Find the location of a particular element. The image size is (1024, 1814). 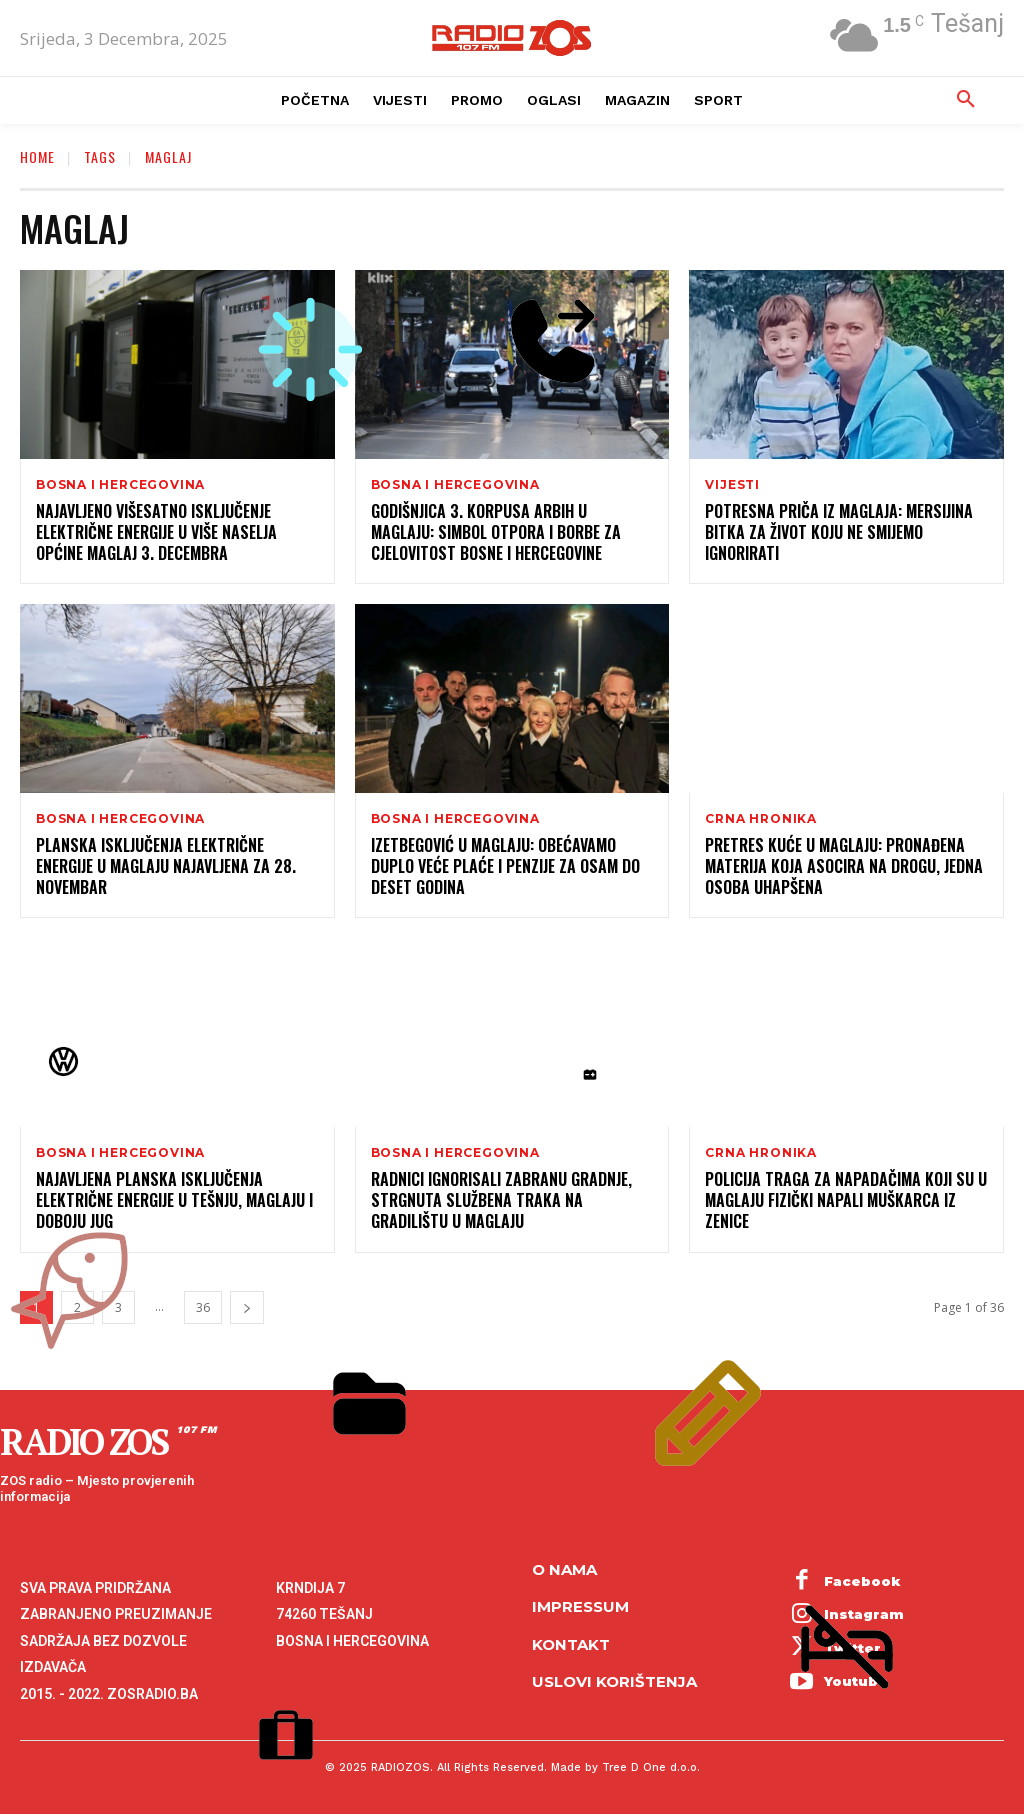

check vehicle battery status is located at coordinates (590, 1075).